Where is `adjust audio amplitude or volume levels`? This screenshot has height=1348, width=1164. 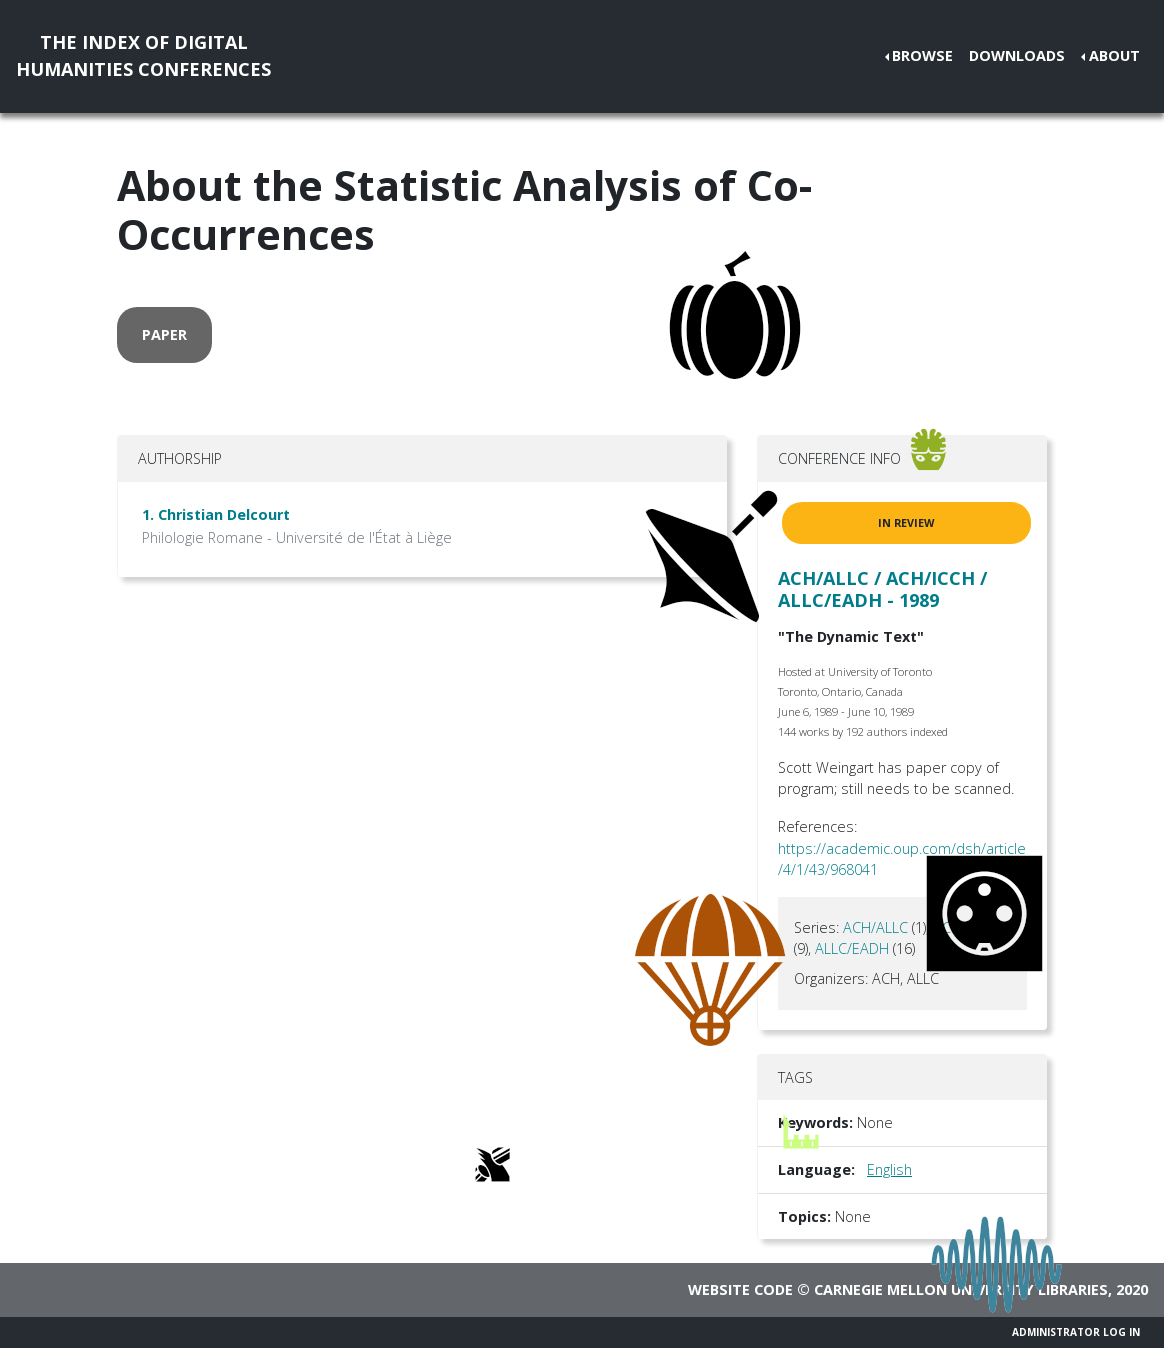 adjust audio amplitude or volume levels is located at coordinates (996, 1264).